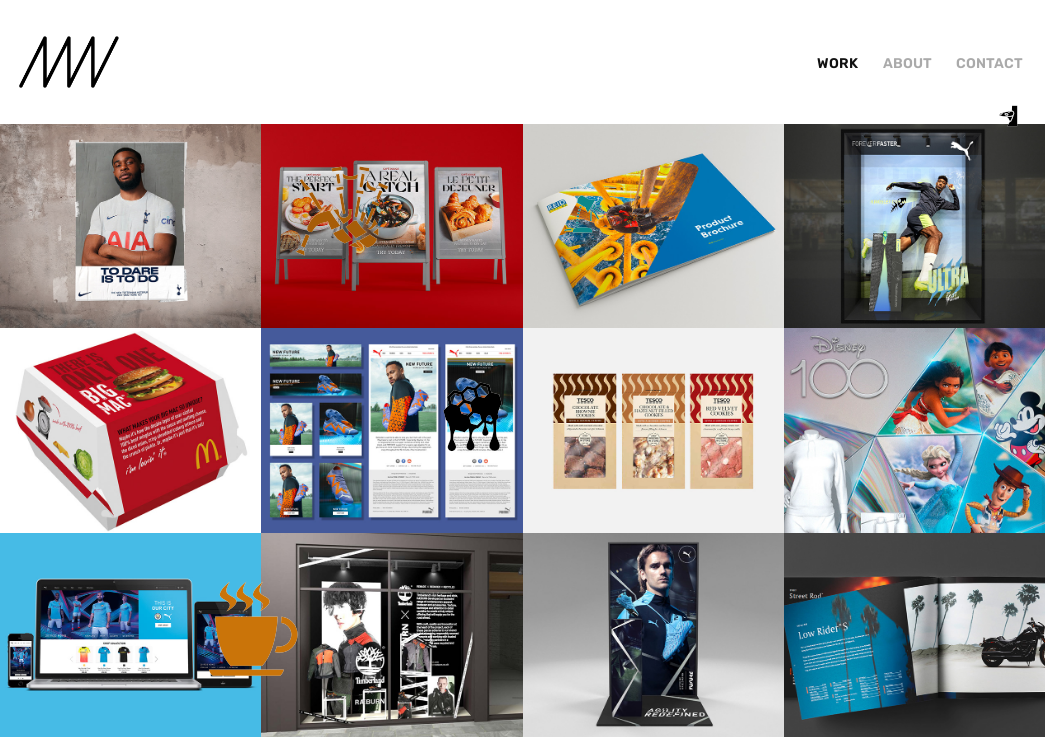  I want to click on indicates a dead fish or deceased creature in game, so click(898, 205).